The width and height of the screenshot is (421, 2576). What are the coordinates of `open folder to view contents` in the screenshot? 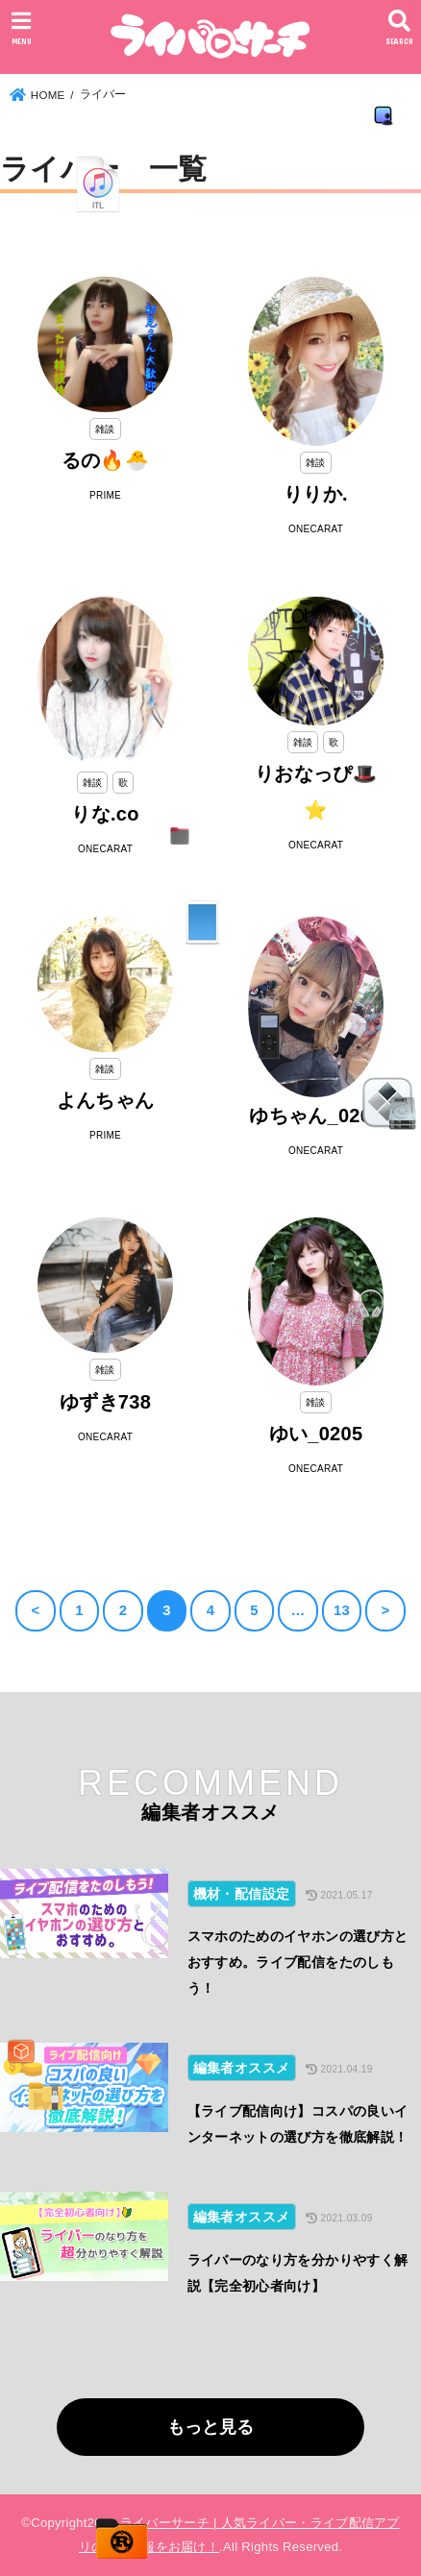 It's located at (180, 836).